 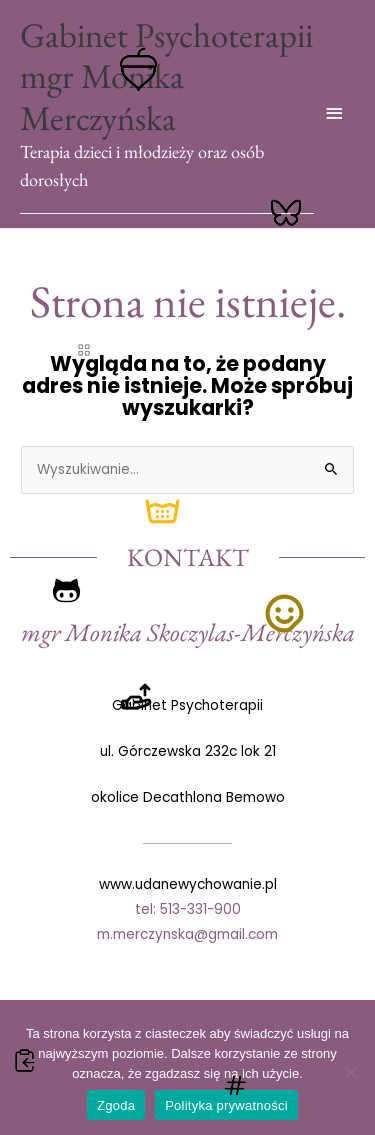 What do you see at coordinates (284, 613) in the screenshot?
I see `add a sticker to your message` at bounding box center [284, 613].